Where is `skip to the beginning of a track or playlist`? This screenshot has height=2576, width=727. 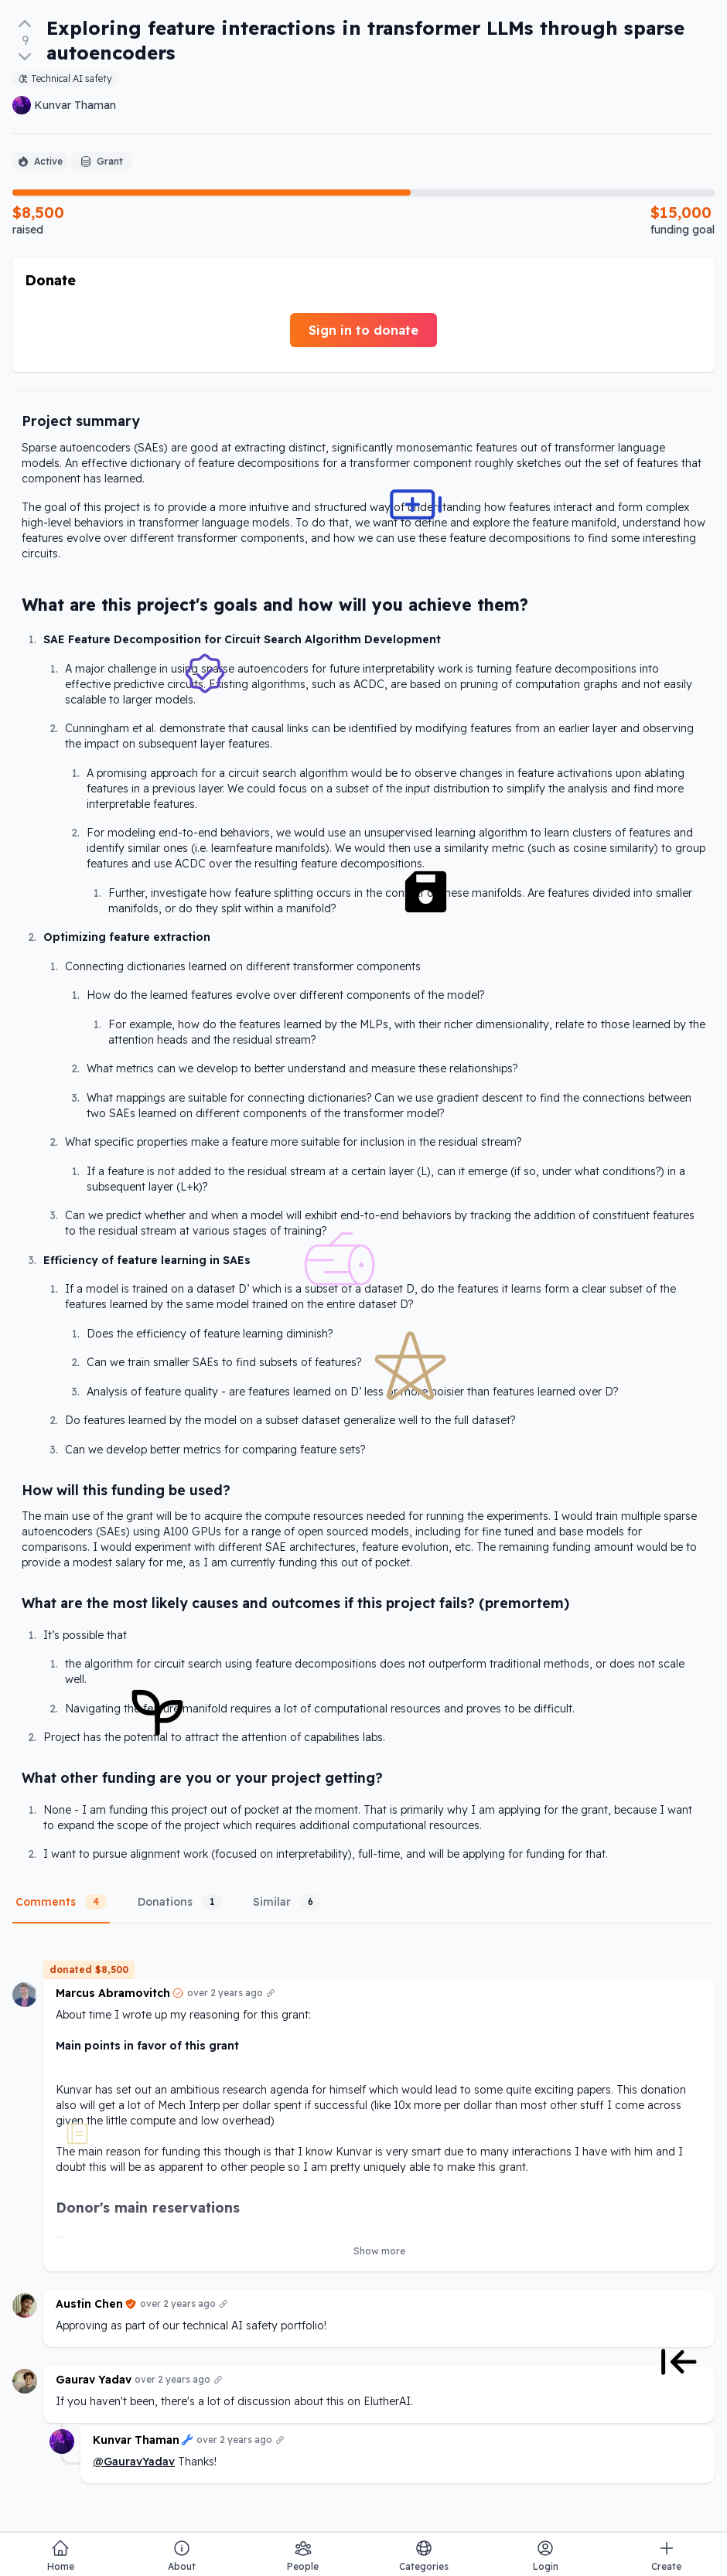 skip to the beginning of a track or playlist is located at coordinates (678, 2362).